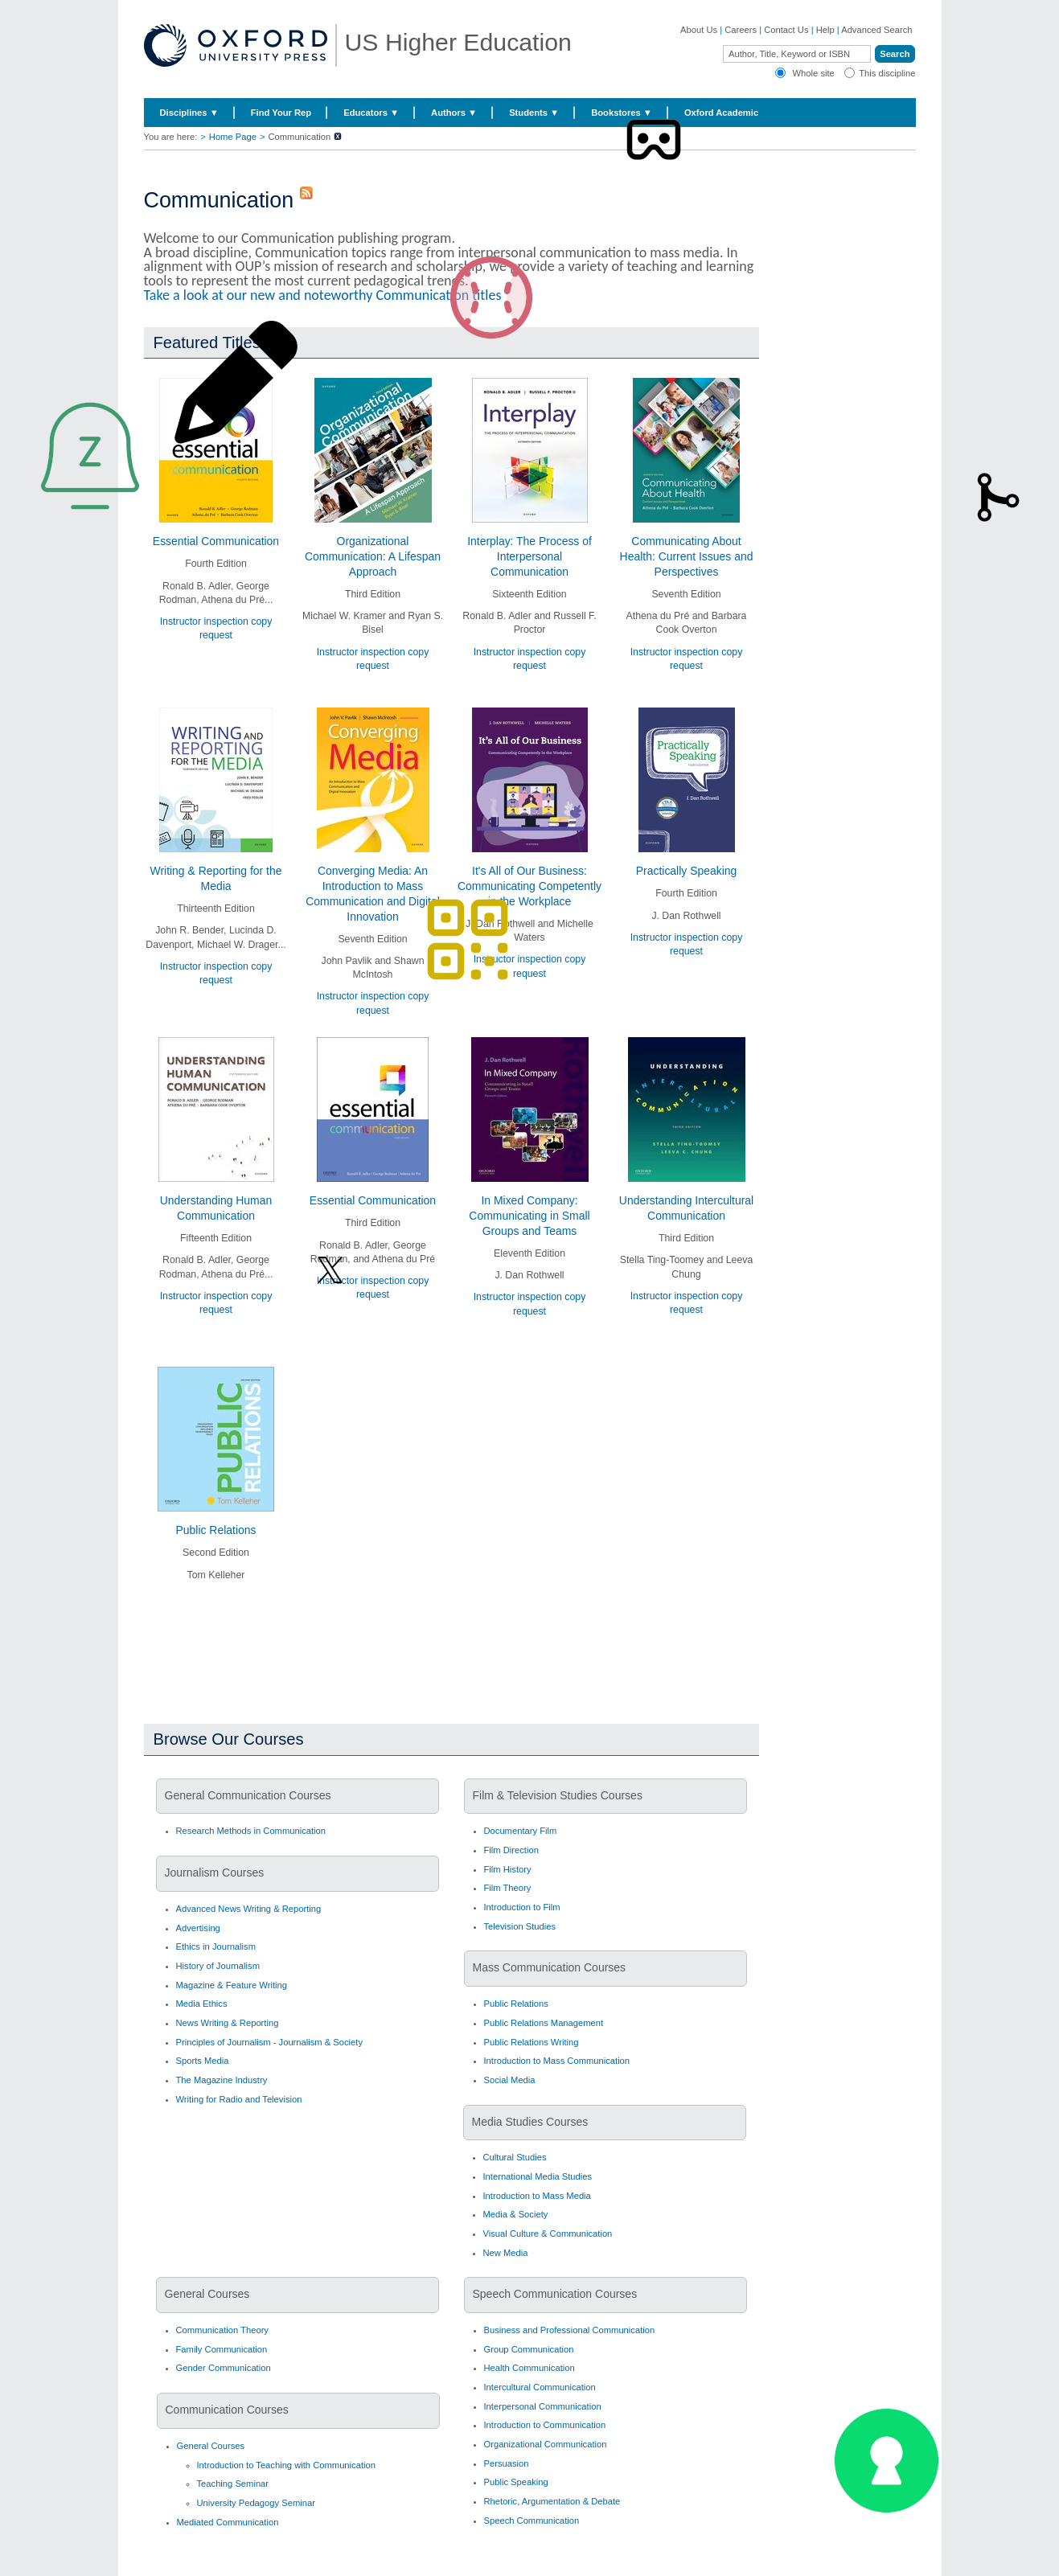  I want to click on edit or modify content, so click(236, 382).